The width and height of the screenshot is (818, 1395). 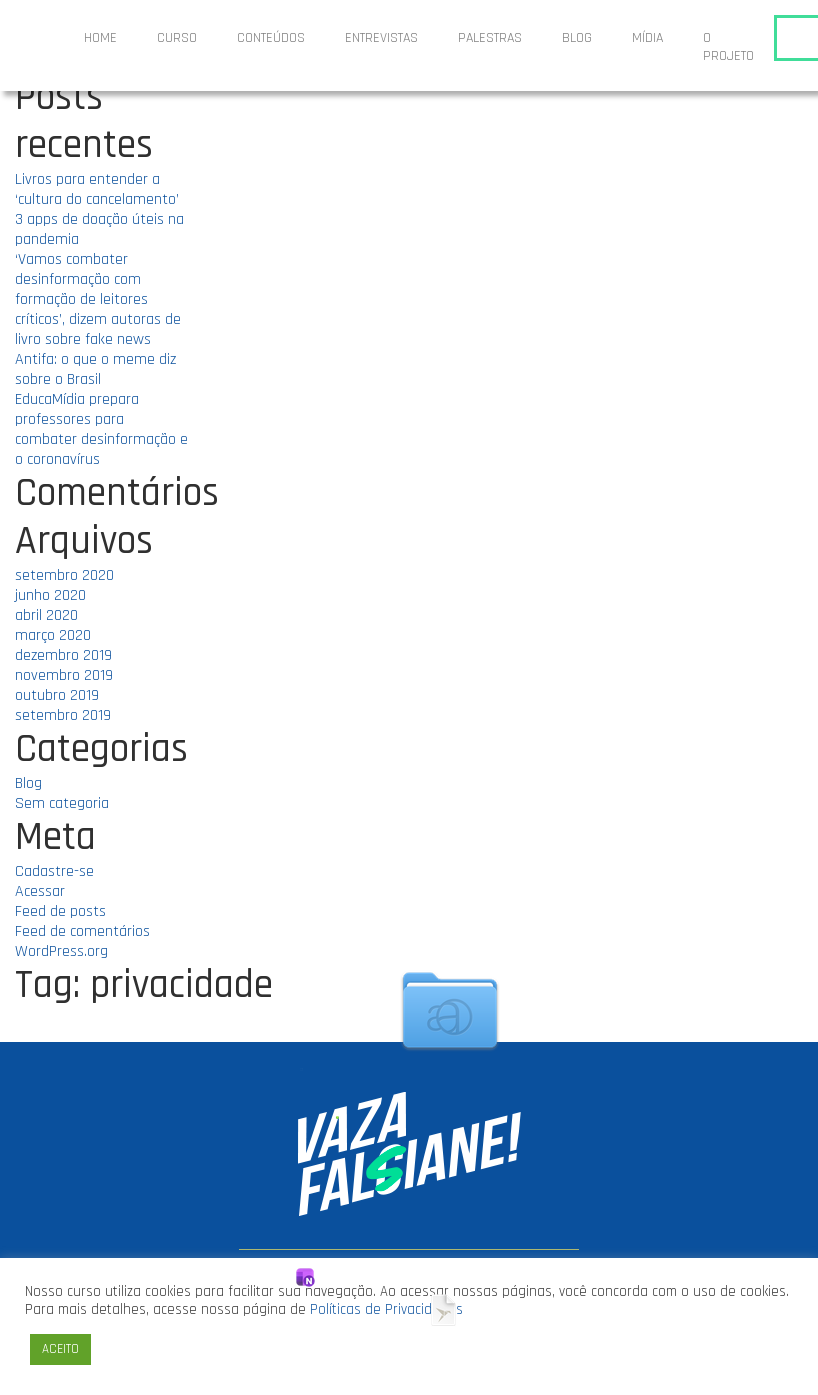 What do you see at coordinates (305, 1277) in the screenshot?
I see `open Microsoft OneNote` at bounding box center [305, 1277].